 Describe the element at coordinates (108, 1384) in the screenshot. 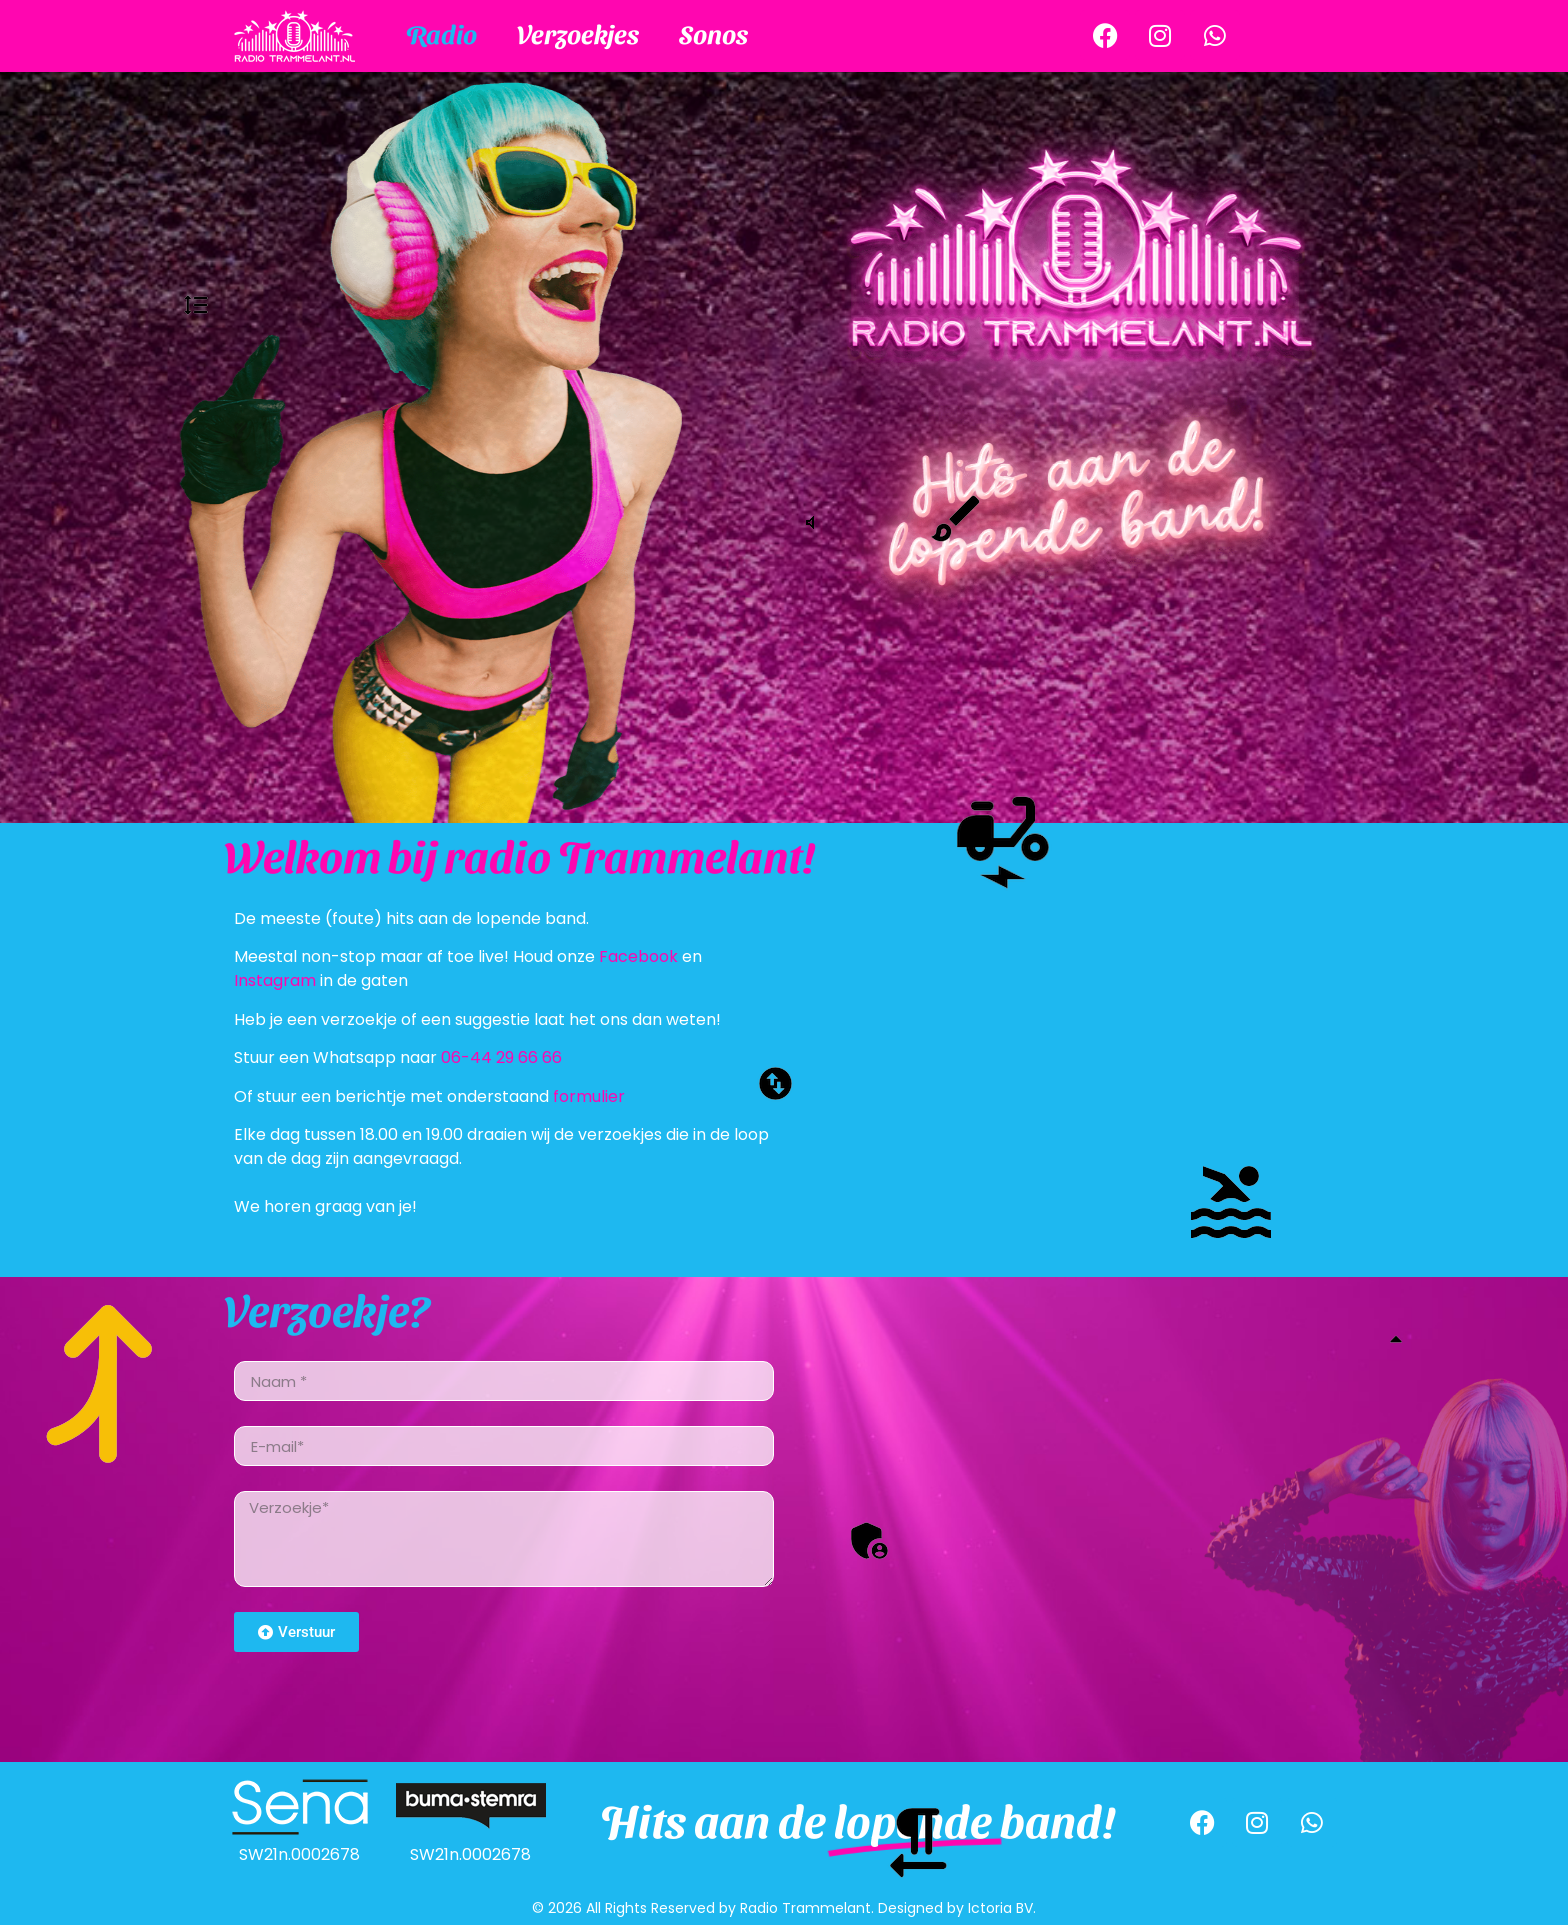

I see `merge content or branches to the left` at that location.